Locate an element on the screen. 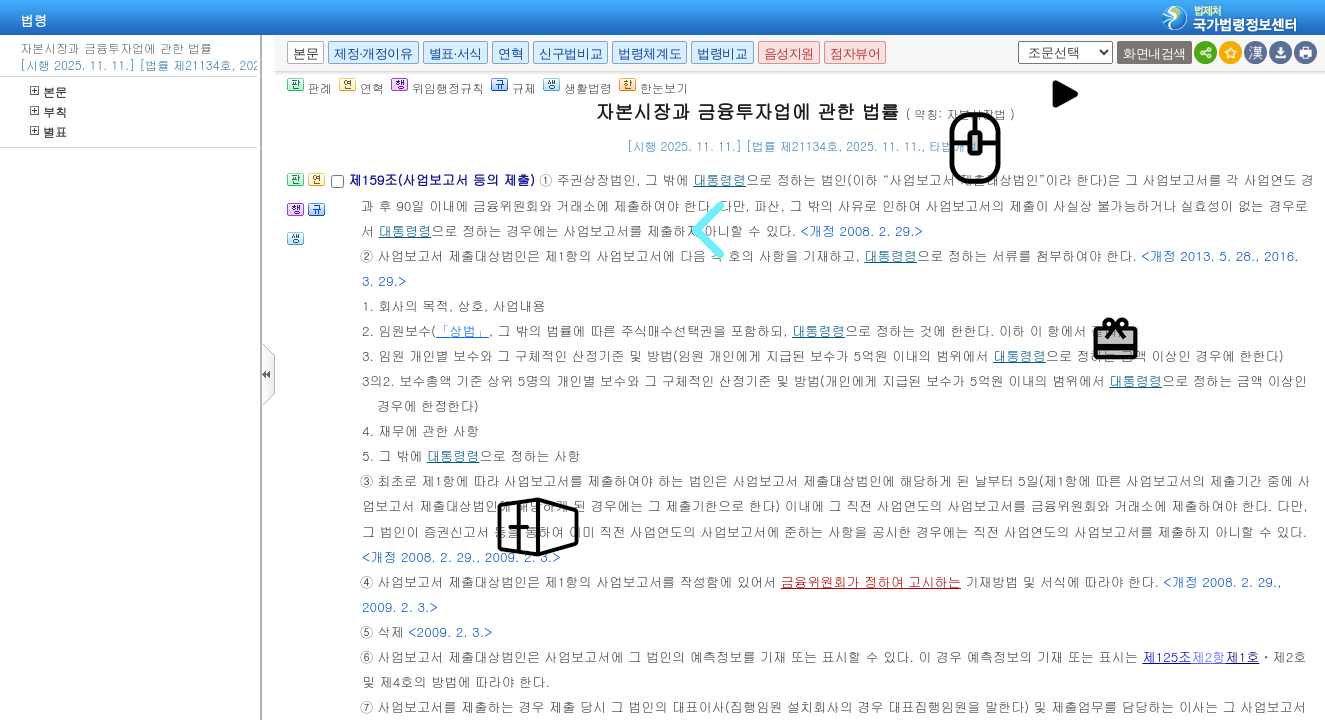  view shipping or freight details is located at coordinates (538, 527).